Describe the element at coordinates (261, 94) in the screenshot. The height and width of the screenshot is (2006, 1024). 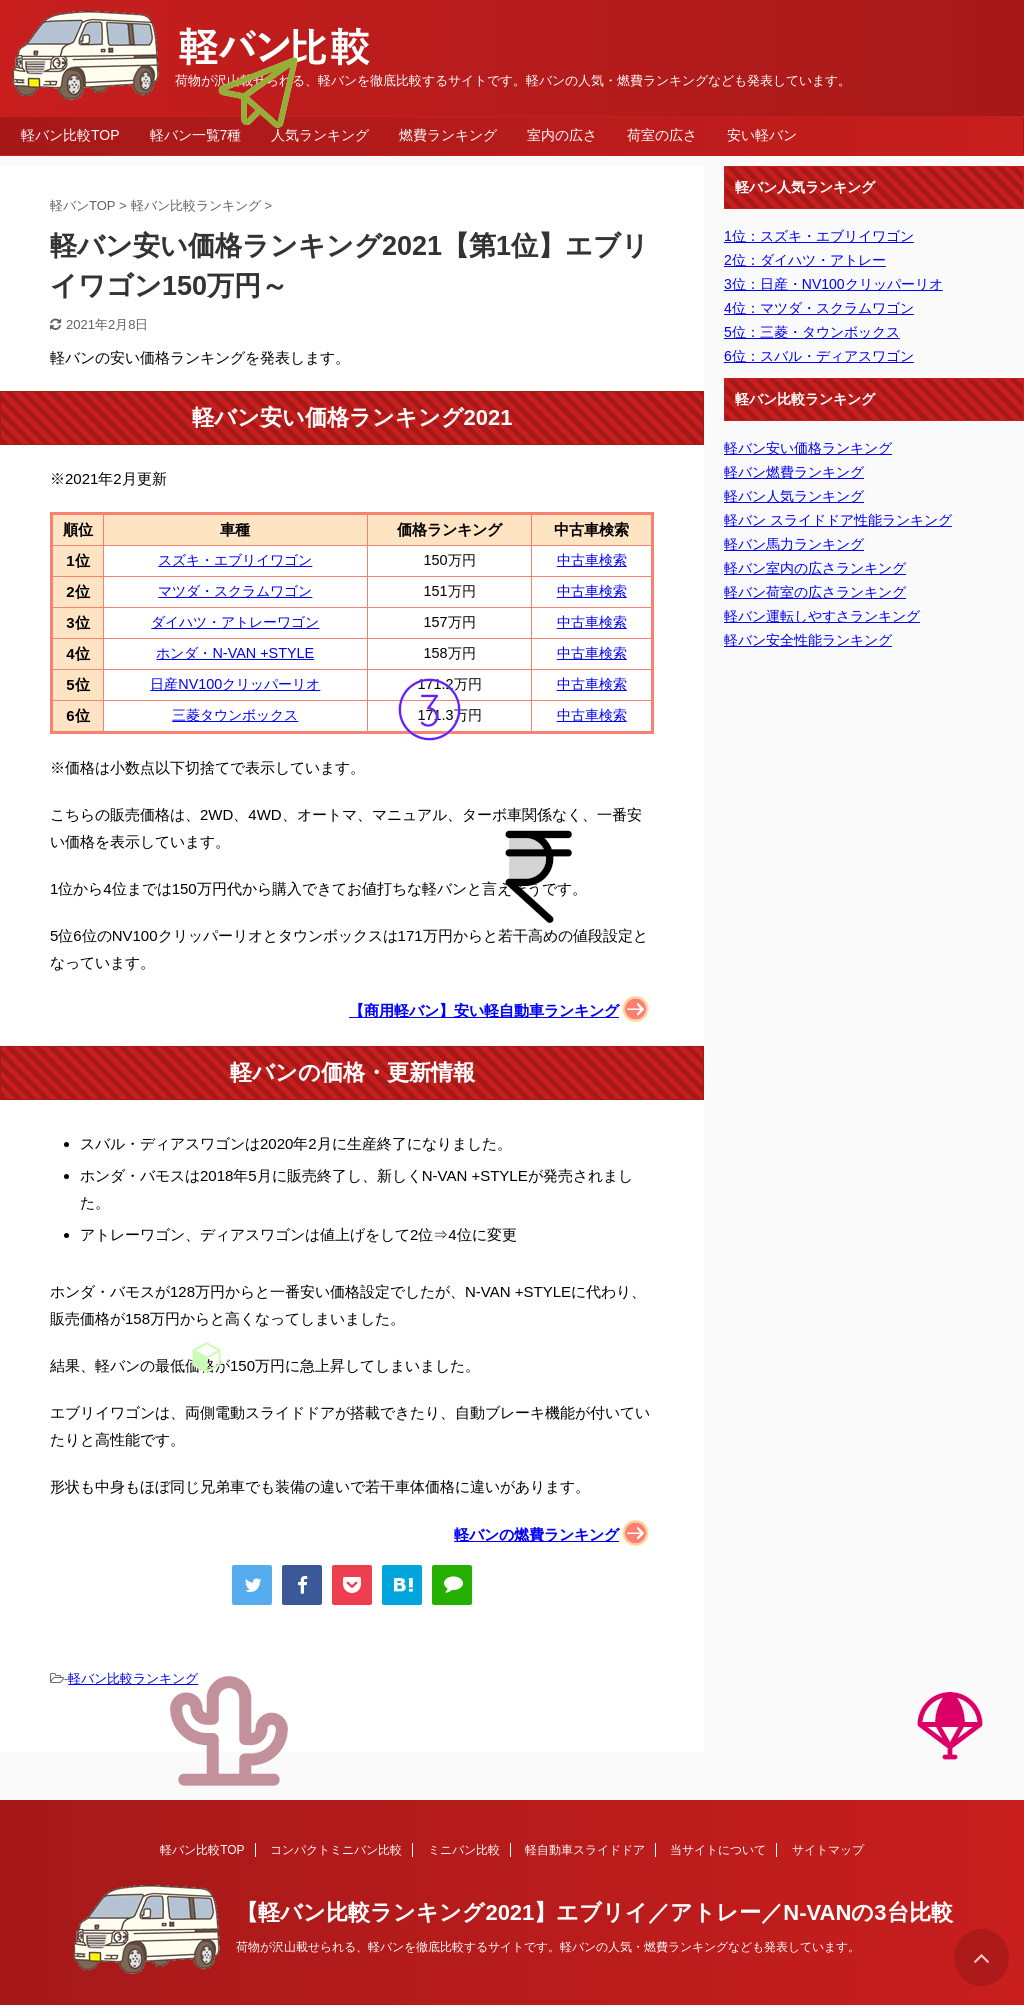
I see `open Telegram messaging app` at that location.